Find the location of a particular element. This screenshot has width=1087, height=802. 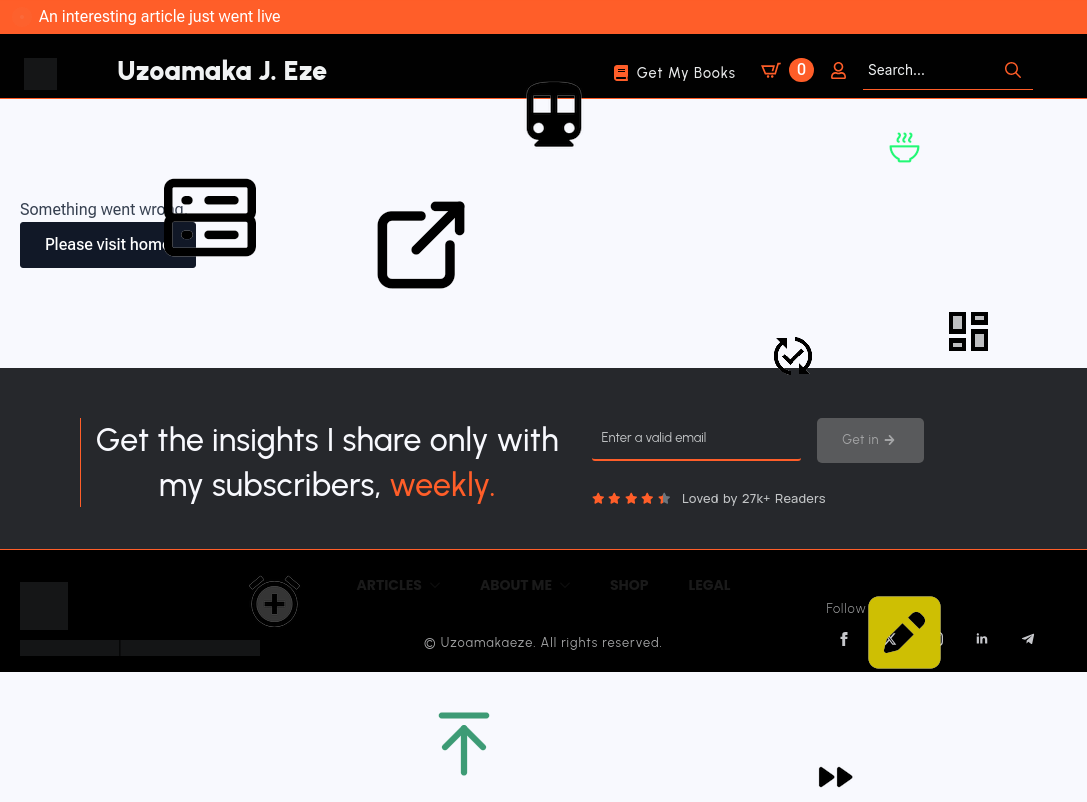

access your dashboard overview is located at coordinates (968, 331).